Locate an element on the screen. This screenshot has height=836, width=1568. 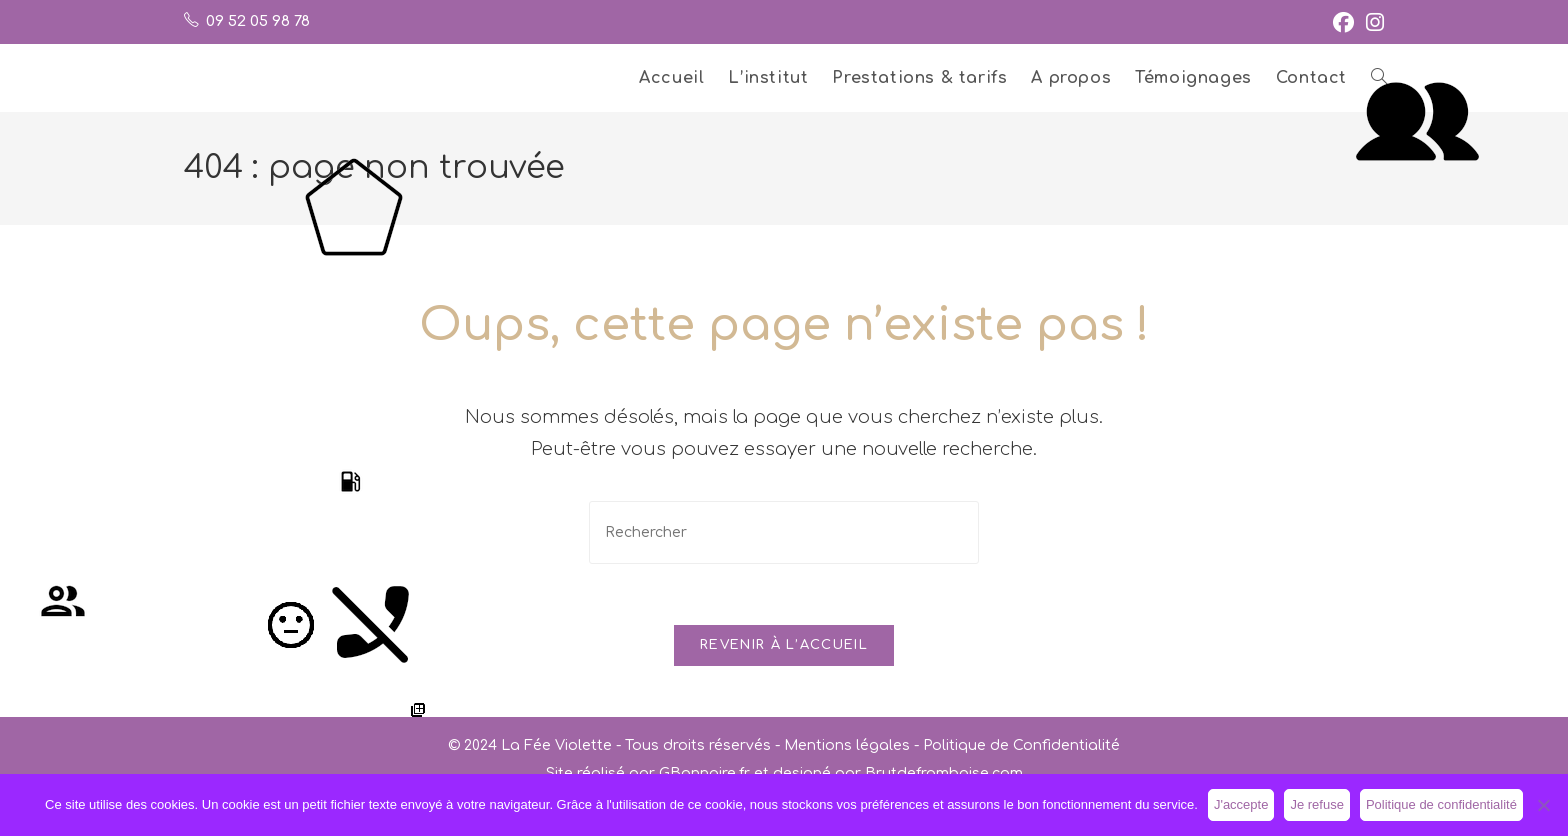
indicates neutral feedback or rating is located at coordinates (291, 625).